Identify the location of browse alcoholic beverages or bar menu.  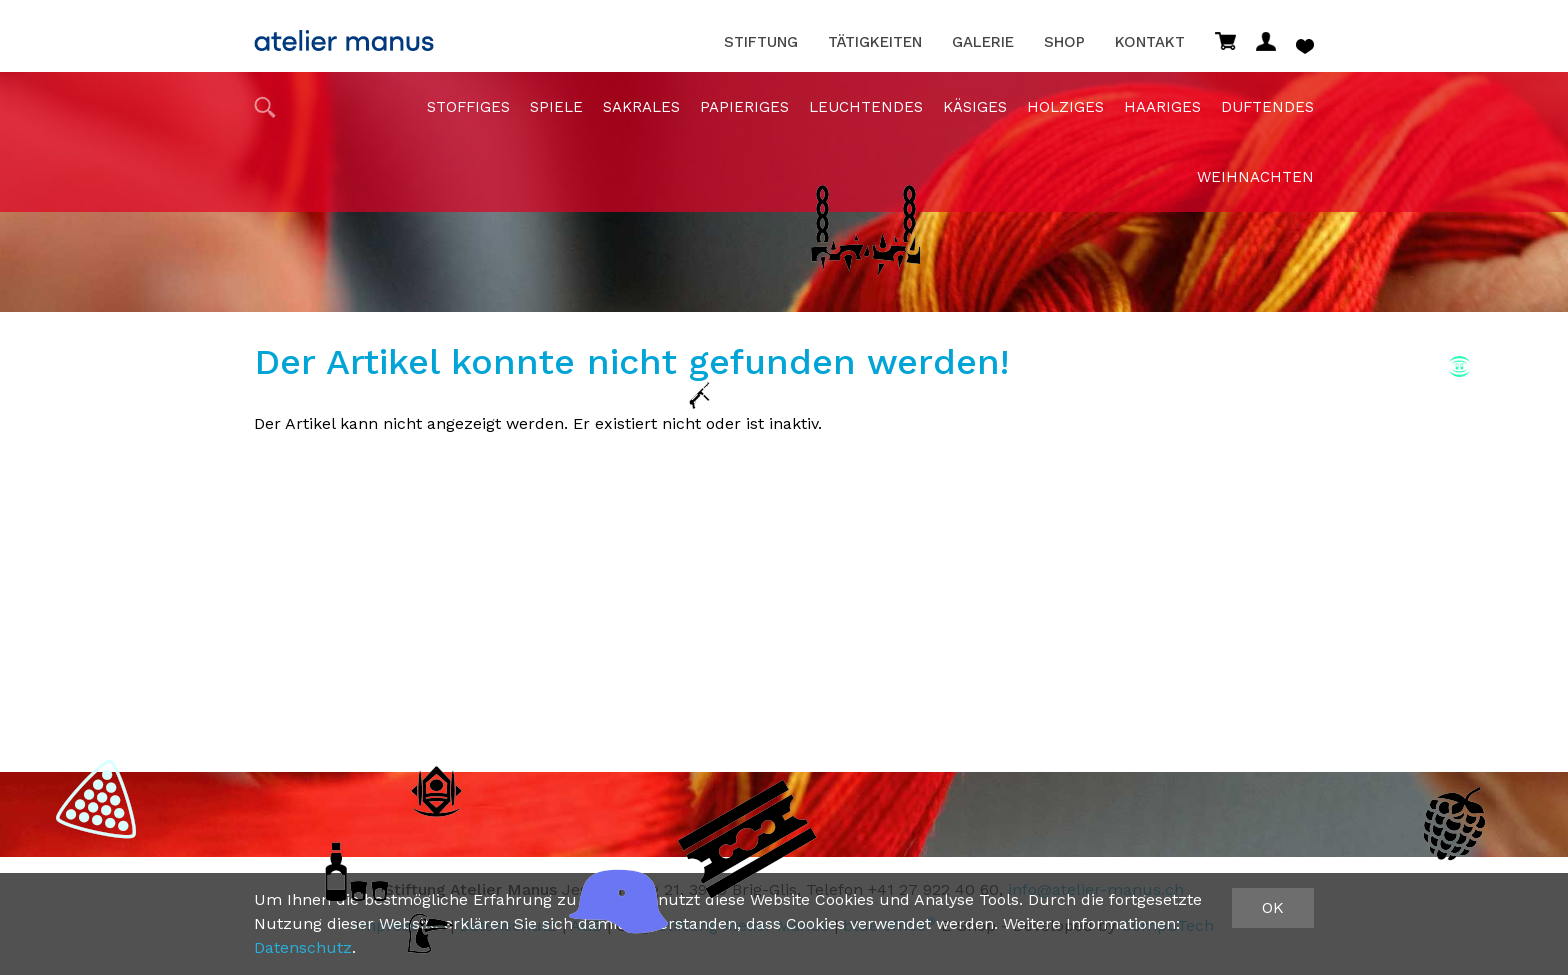
(357, 872).